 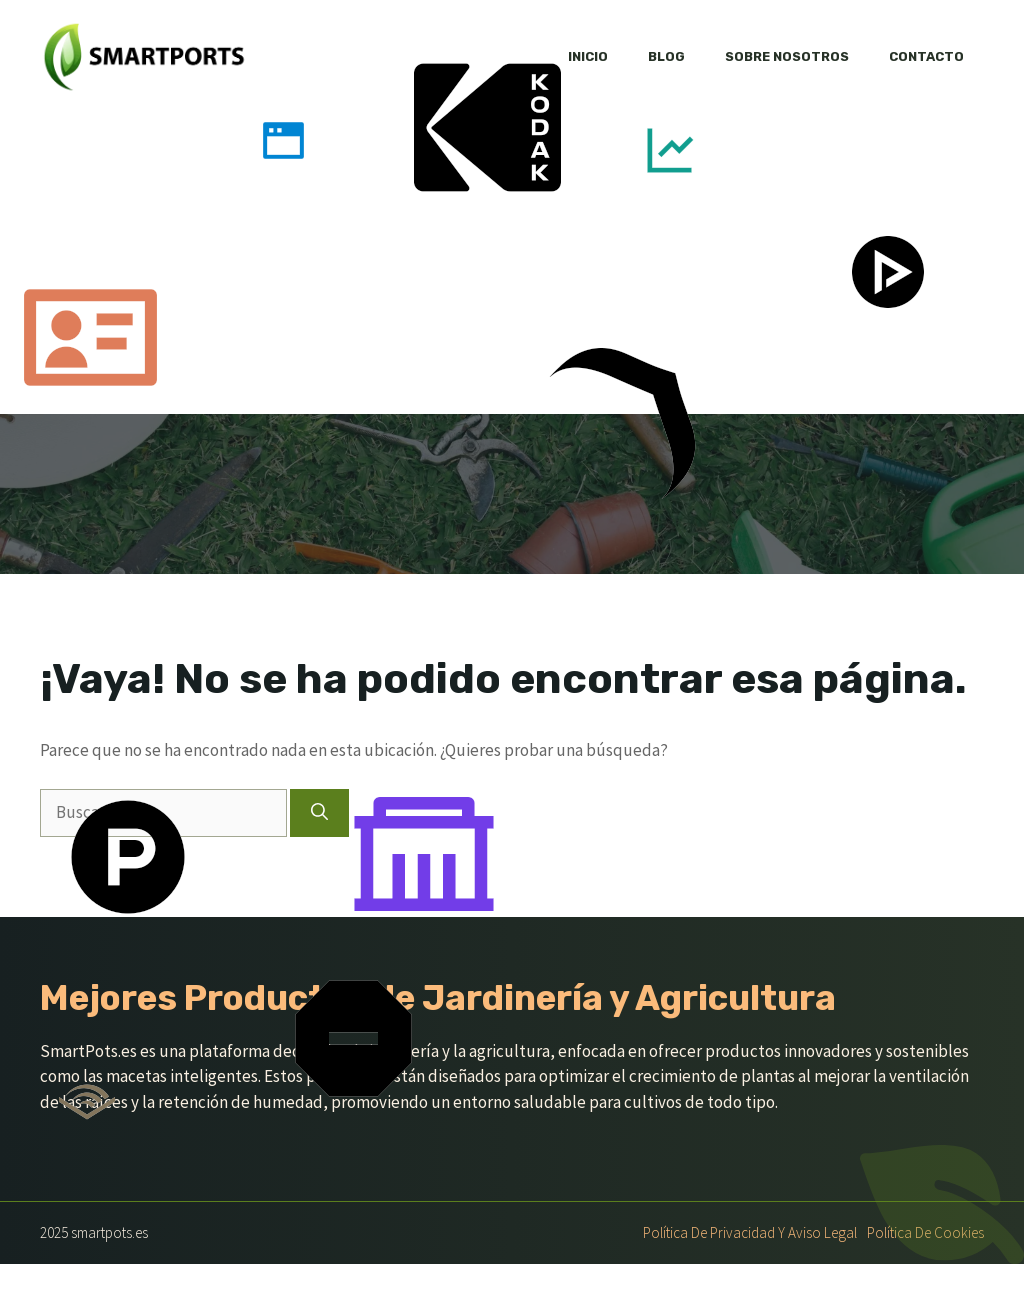 I want to click on Kodak brand logo, so click(x=487, y=127).